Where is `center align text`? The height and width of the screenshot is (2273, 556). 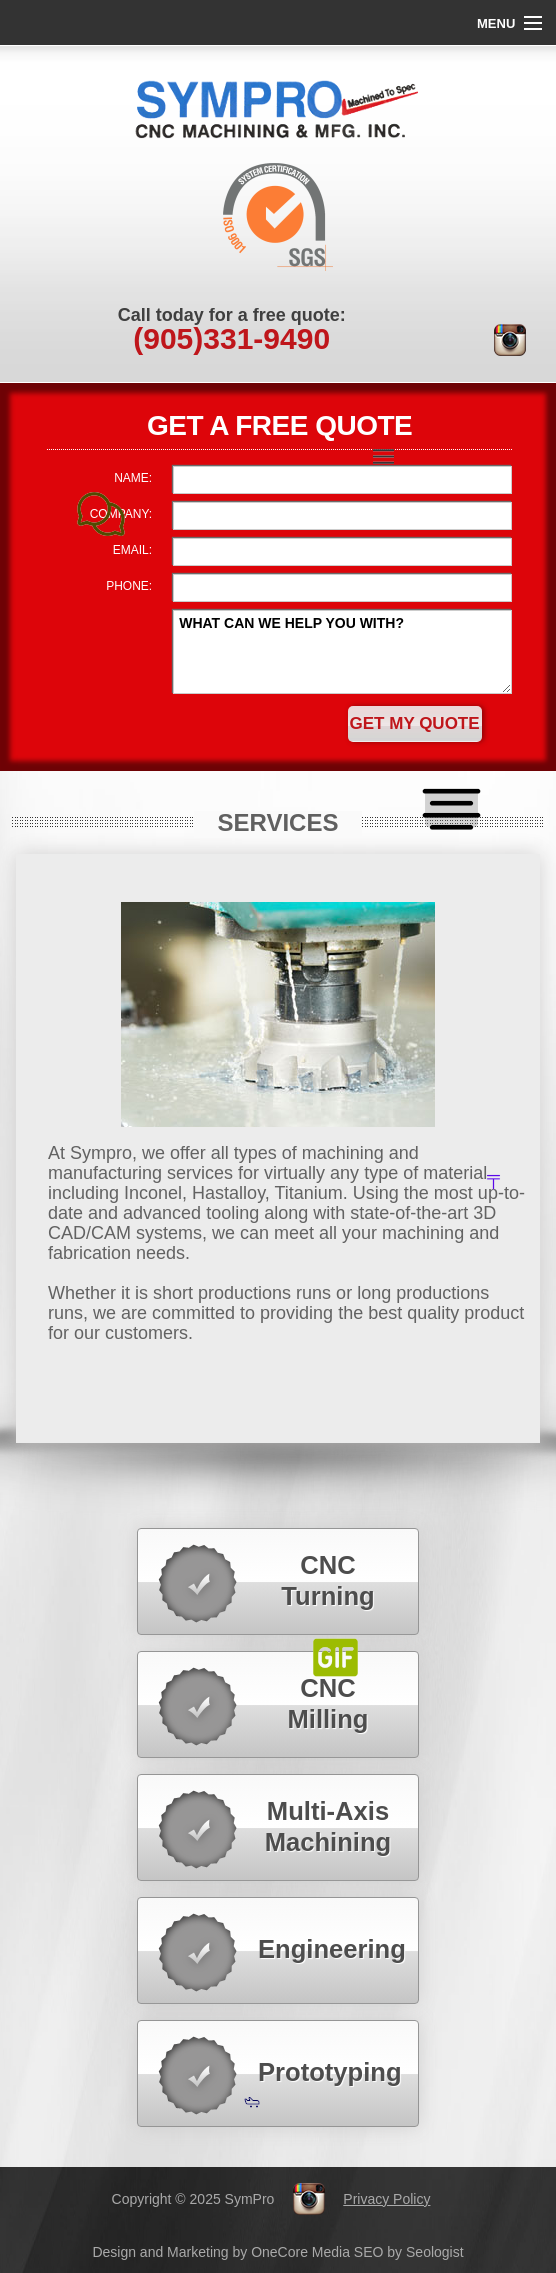
center align text is located at coordinates (451, 810).